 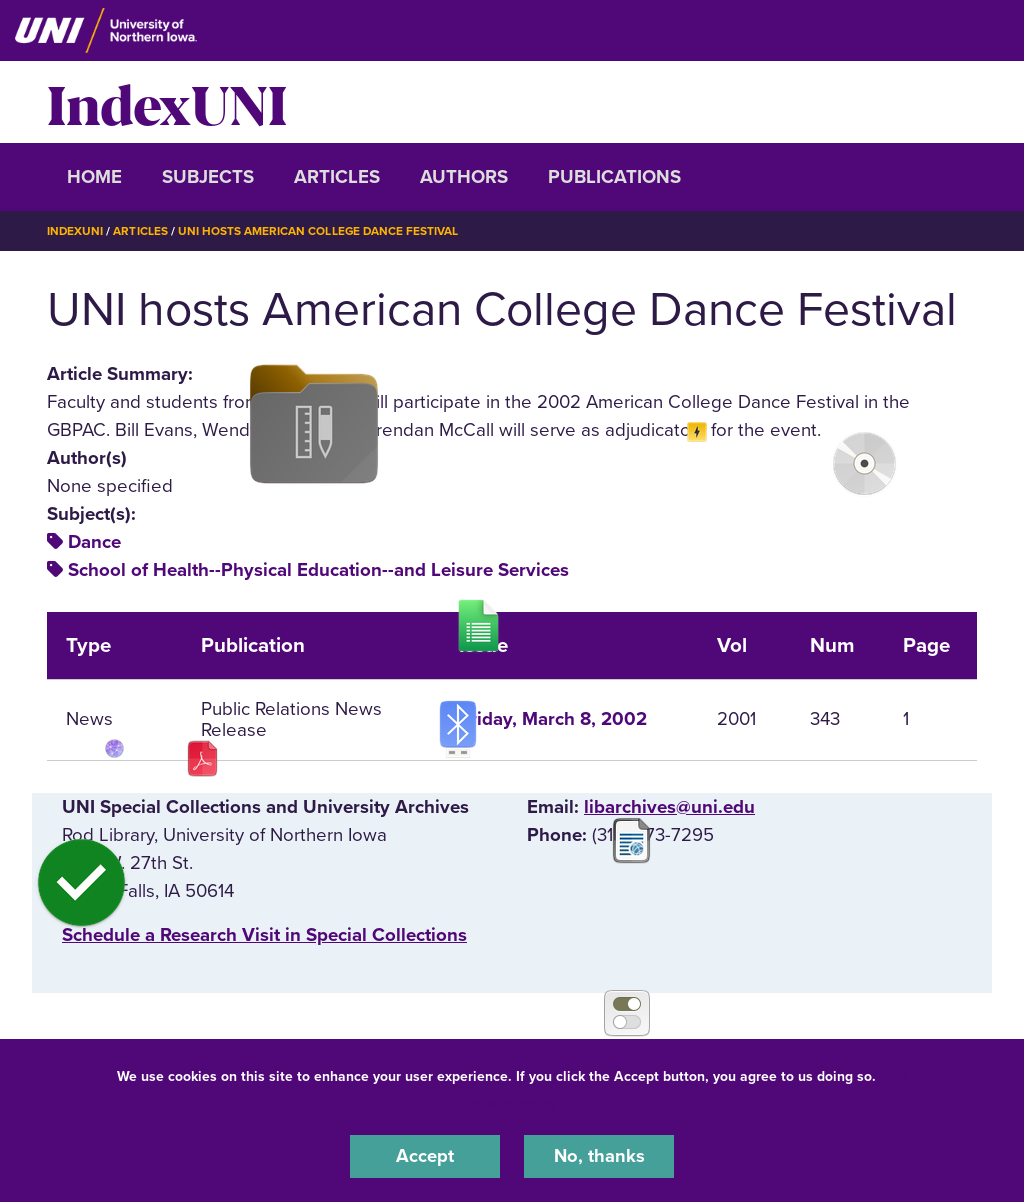 What do you see at coordinates (478, 626) in the screenshot?
I see `google forms file or document` at bounding box center [478, 626].